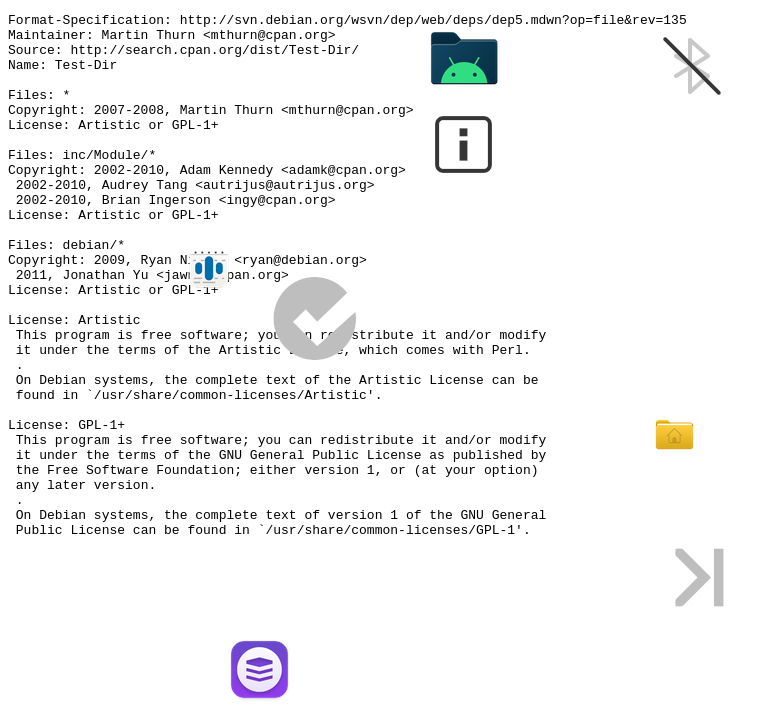 This screenshot has width=768, height=720. What do you see at coordinates (209, 268) in the screenshot?
I see `open speech note app for voice transcription` at bounding box center [209, 268].